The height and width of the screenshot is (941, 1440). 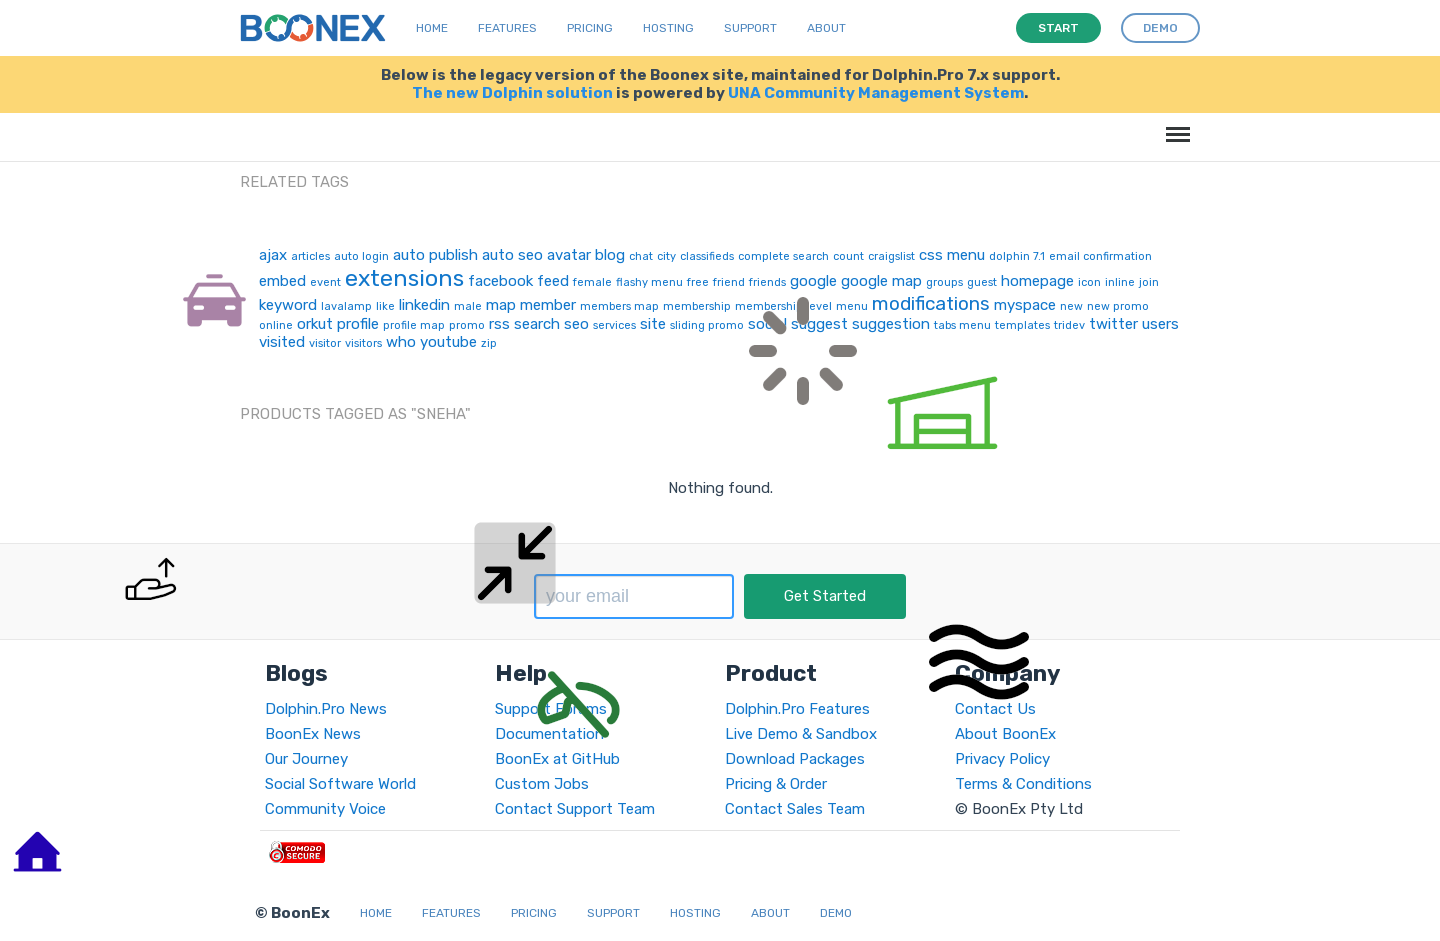 I want to click on upload or send via hand gesture, so click(x=152, y=581).